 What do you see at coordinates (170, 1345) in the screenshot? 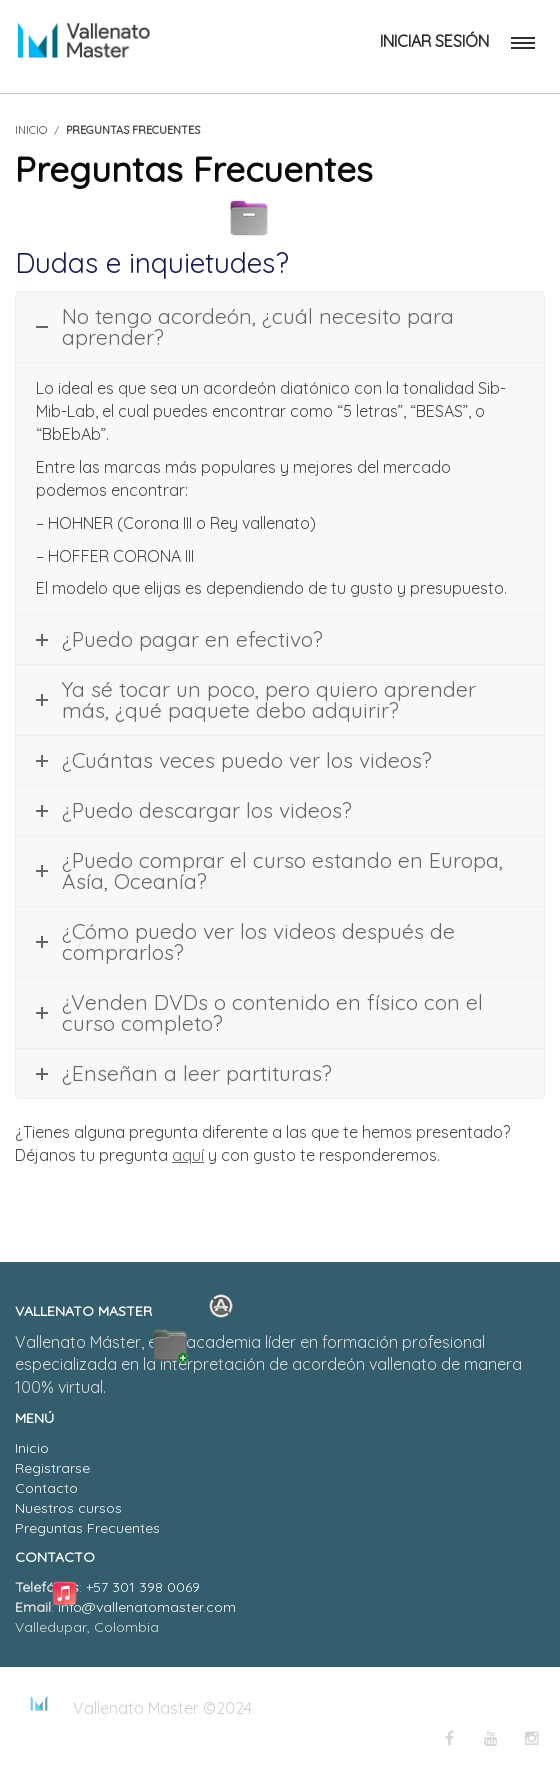
I see `create a new folder` at bounding box center [170, 1345].